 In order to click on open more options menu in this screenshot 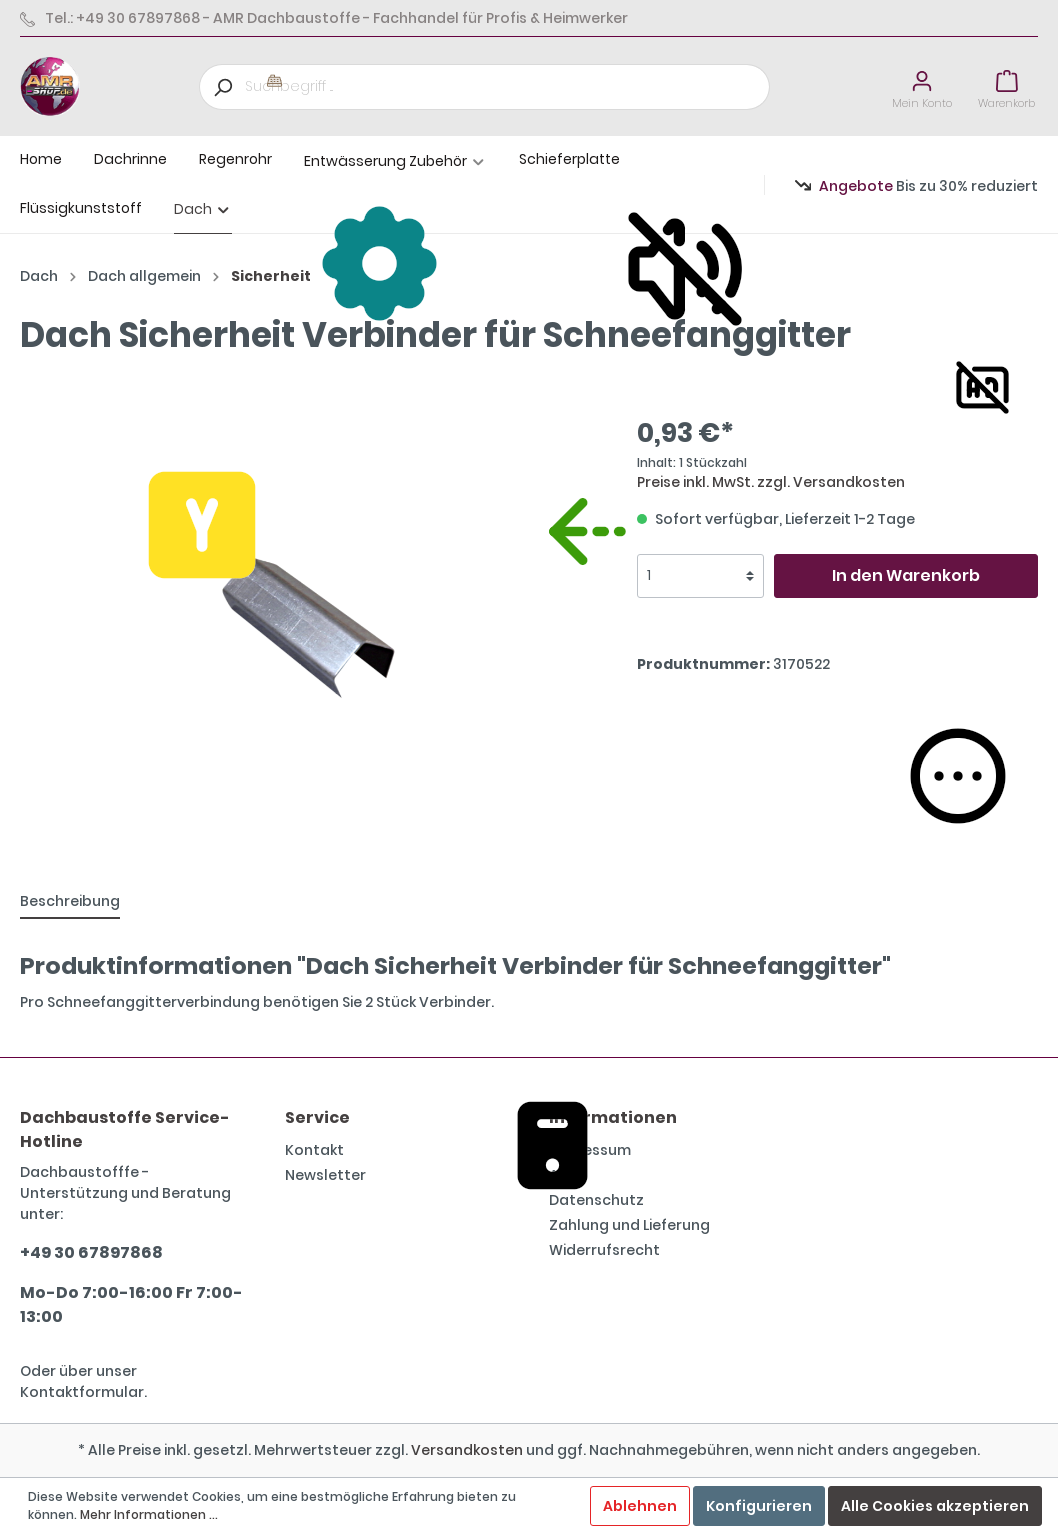, I will do `click(958, 776)`.